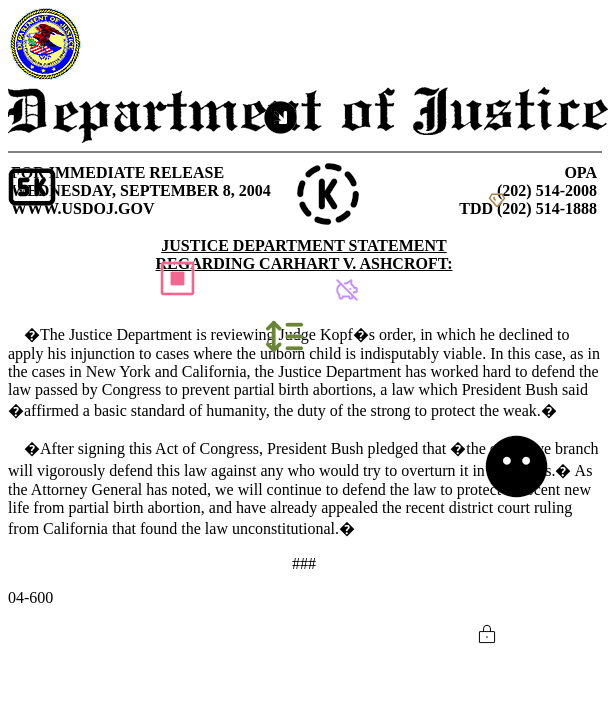 This screenshot has height=720, width=608. I want to click on adjust line spacing in text, so click(285, 336).